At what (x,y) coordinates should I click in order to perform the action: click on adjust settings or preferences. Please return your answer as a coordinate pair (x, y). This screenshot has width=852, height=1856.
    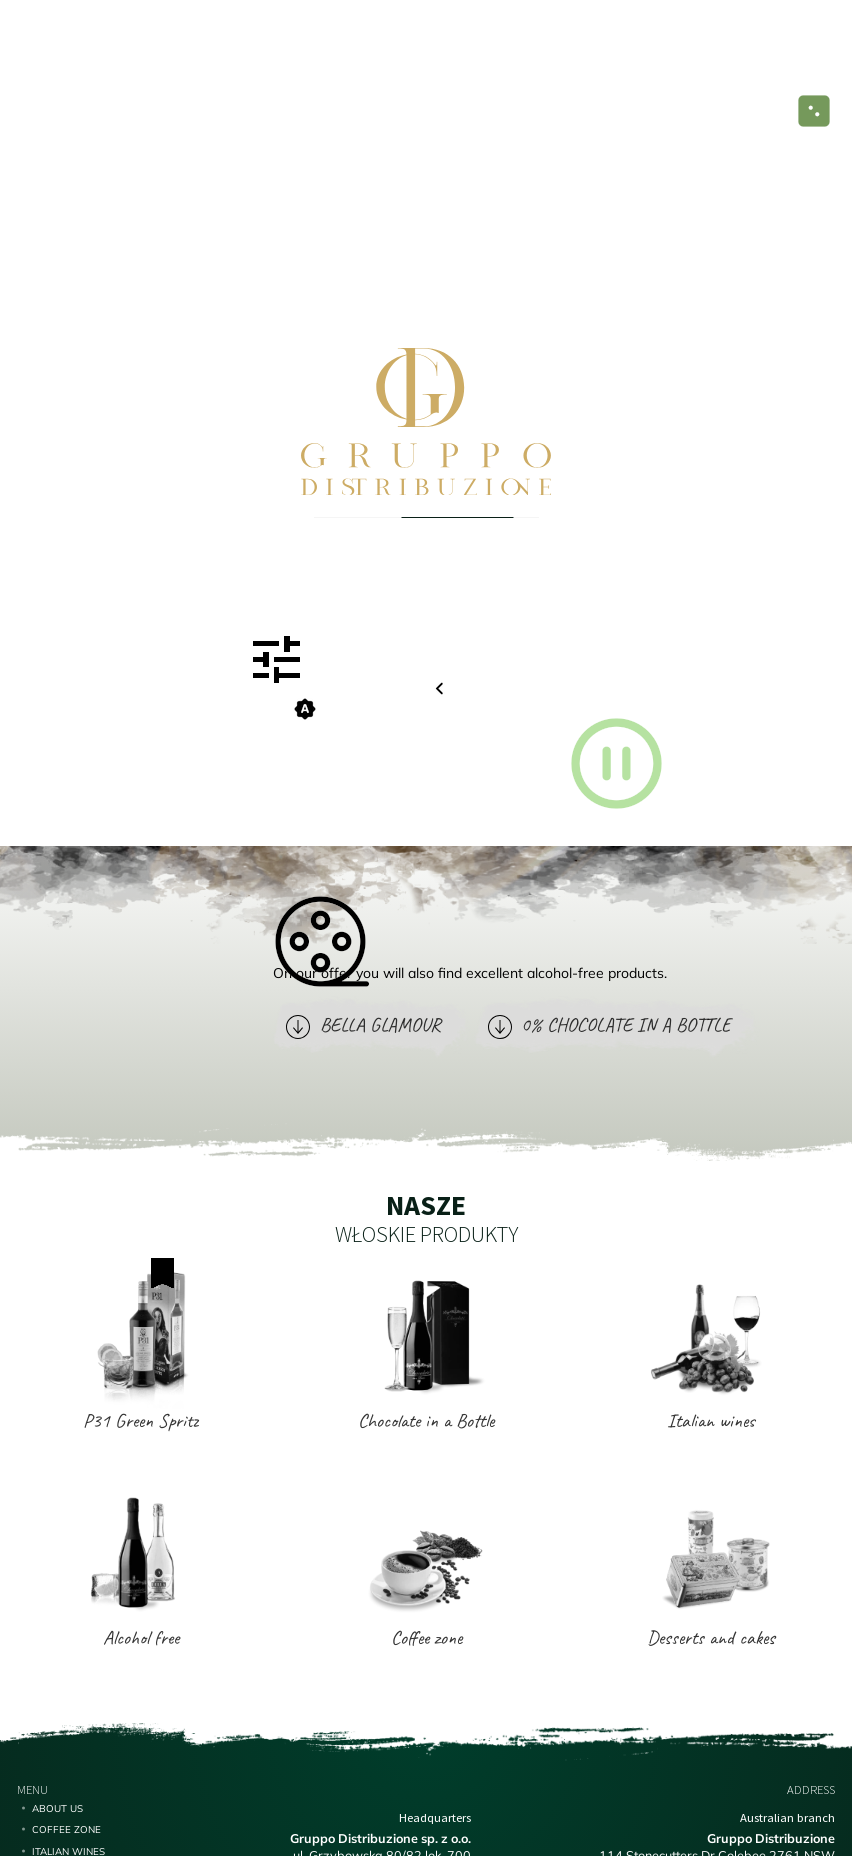
    Looking at the image, I should click on (276, 659).